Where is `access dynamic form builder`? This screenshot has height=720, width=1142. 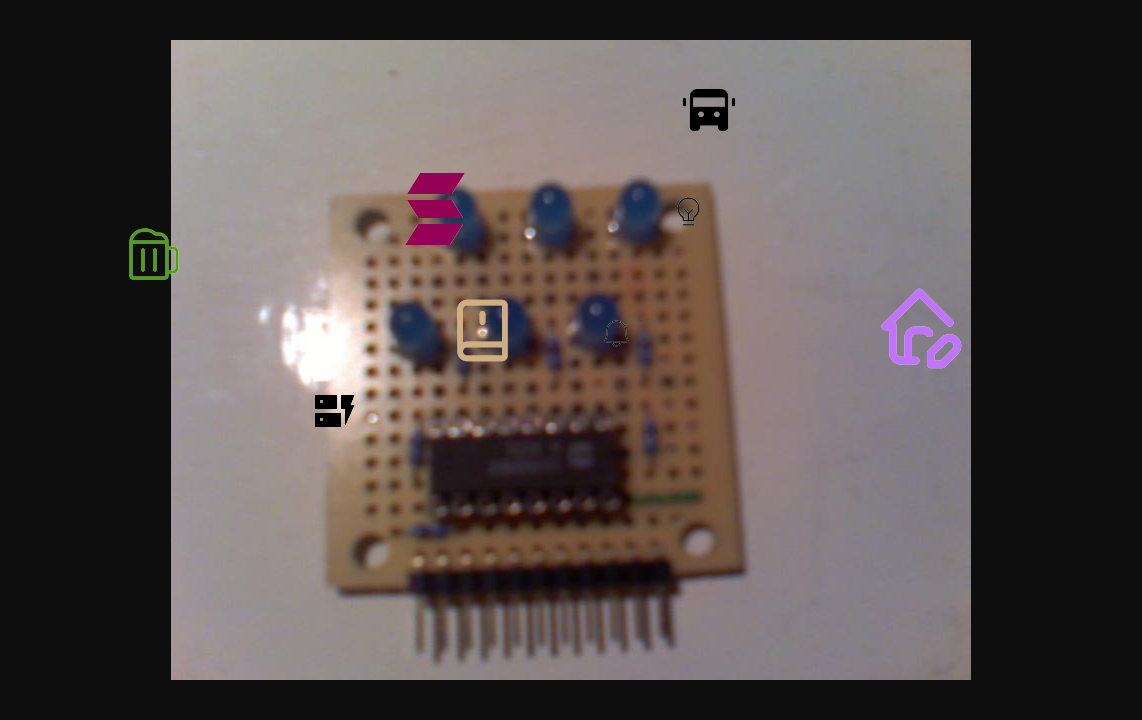 access dynamic form builder is located at coordinates (335, 411).